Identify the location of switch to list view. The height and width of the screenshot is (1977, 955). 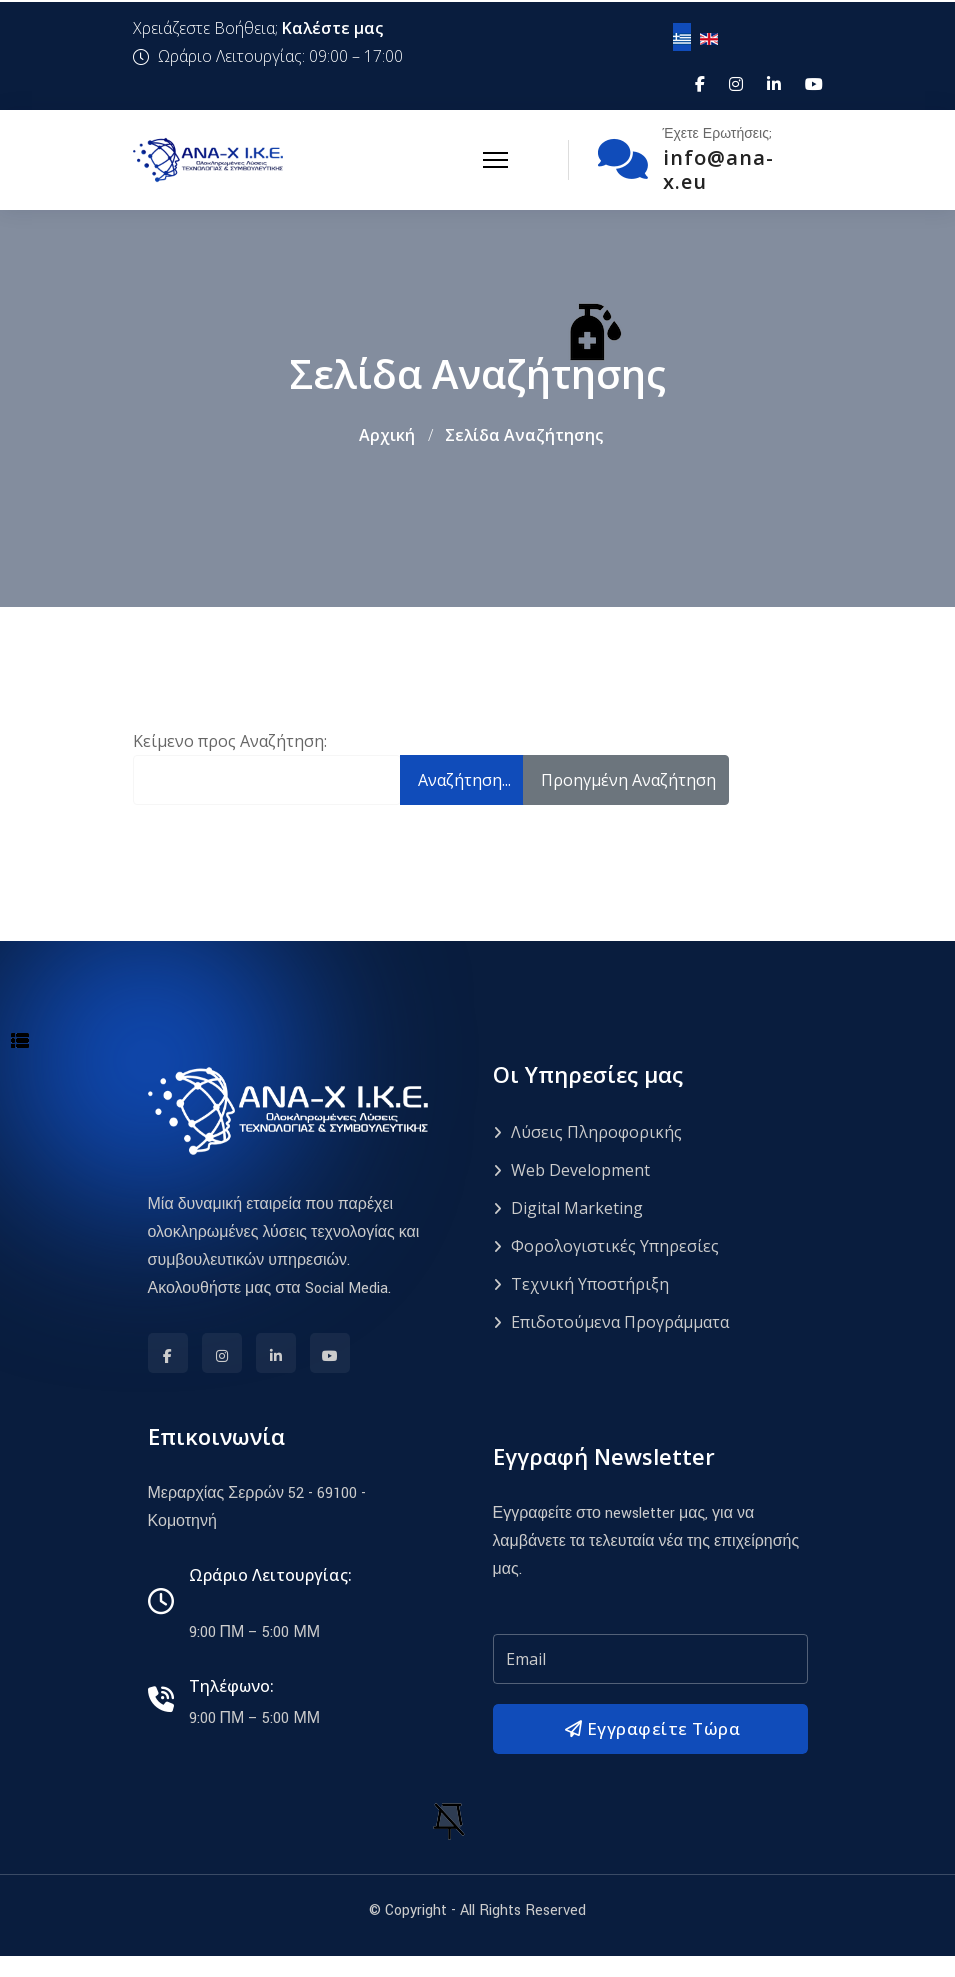
(20, 1040).